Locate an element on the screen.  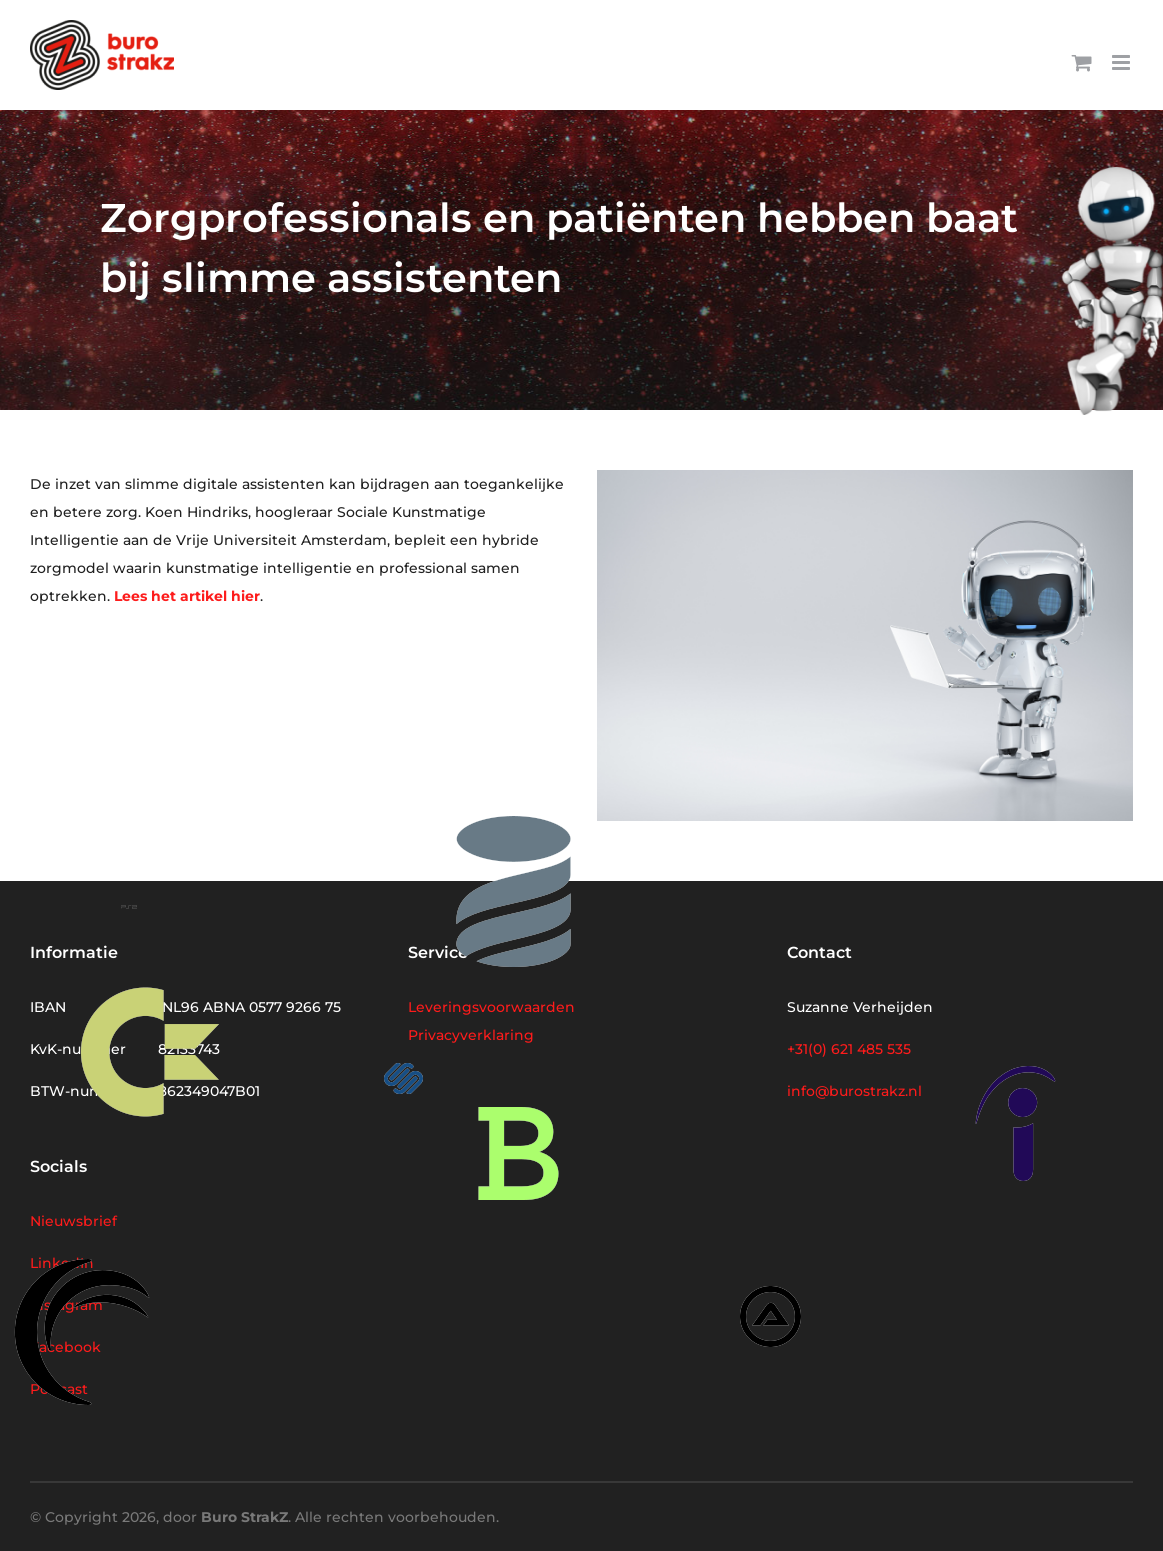
Liquibase database version control logo is located at coordinates (513, 891).